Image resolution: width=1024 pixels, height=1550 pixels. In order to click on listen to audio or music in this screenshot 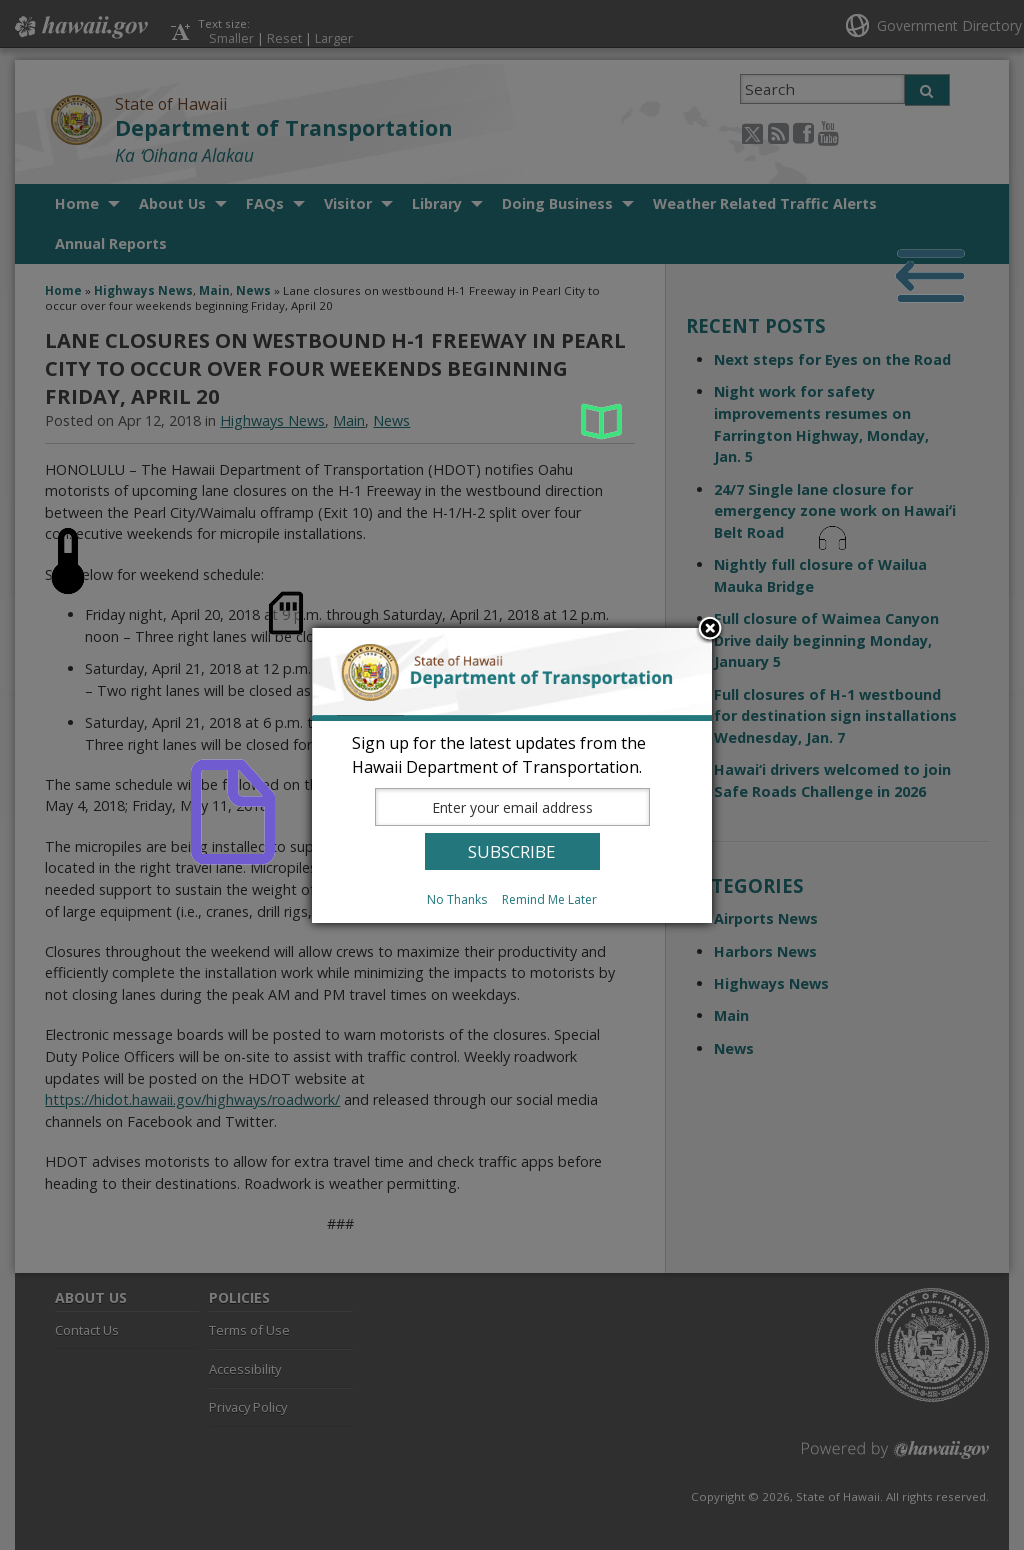, I will do `click(832, 539)`.